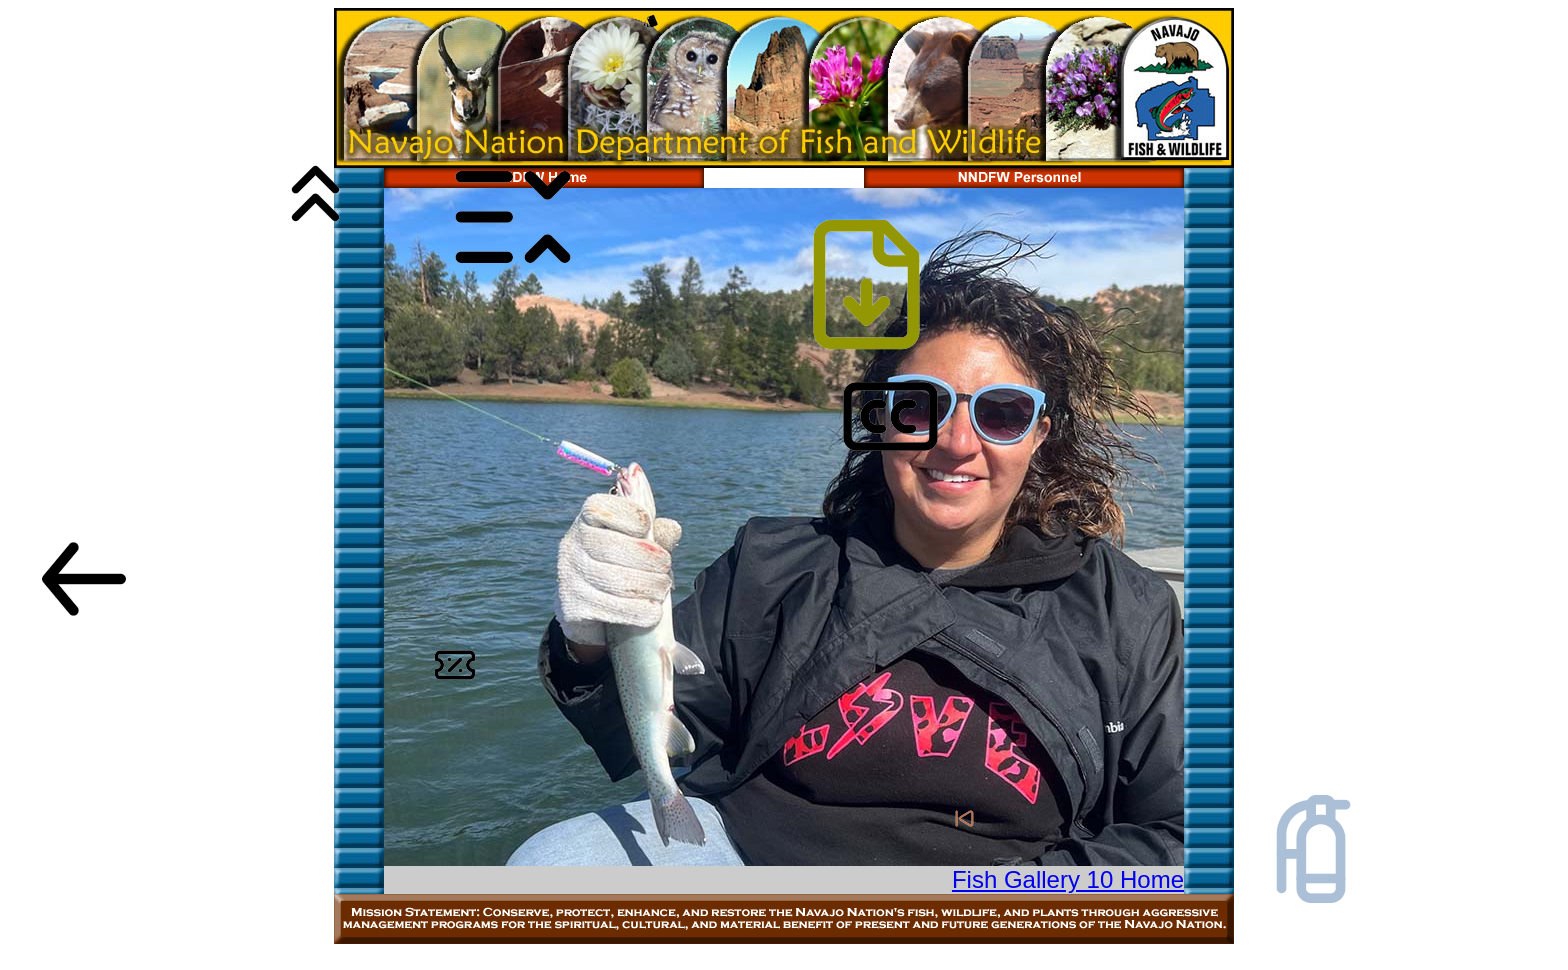 The height and width of the screenshot is (970, 1568). What do you see at coordinates (315, 193) in the screenshot?
I see `scroll to top of page` at bounding box center [315, 193].